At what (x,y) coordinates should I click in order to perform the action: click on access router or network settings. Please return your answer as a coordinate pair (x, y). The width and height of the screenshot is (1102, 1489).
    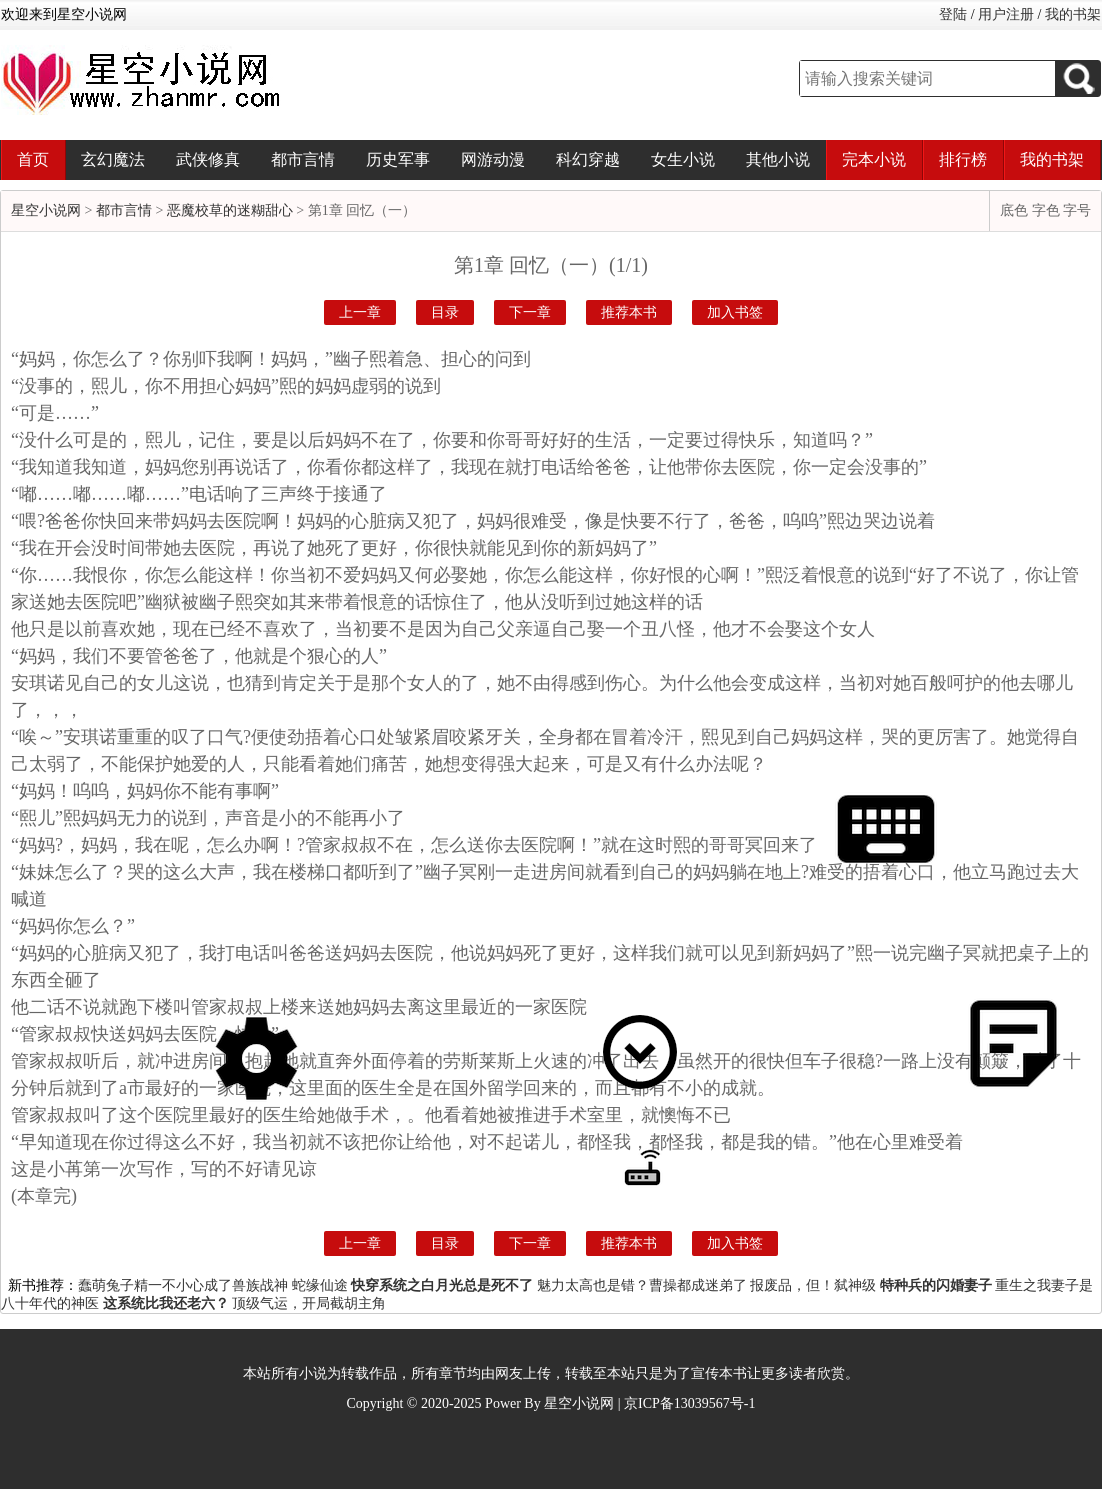
    Looking at the image, I should click on (642, 1167).